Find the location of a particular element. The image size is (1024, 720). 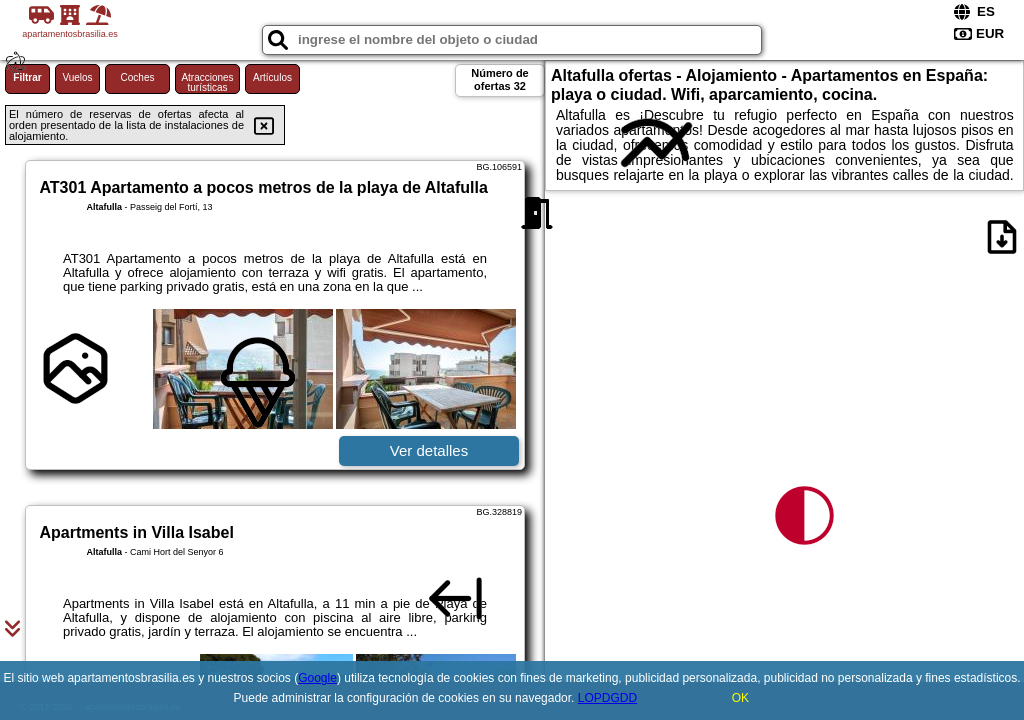

adjust display contrast settings is located at coordinates (804, 515).